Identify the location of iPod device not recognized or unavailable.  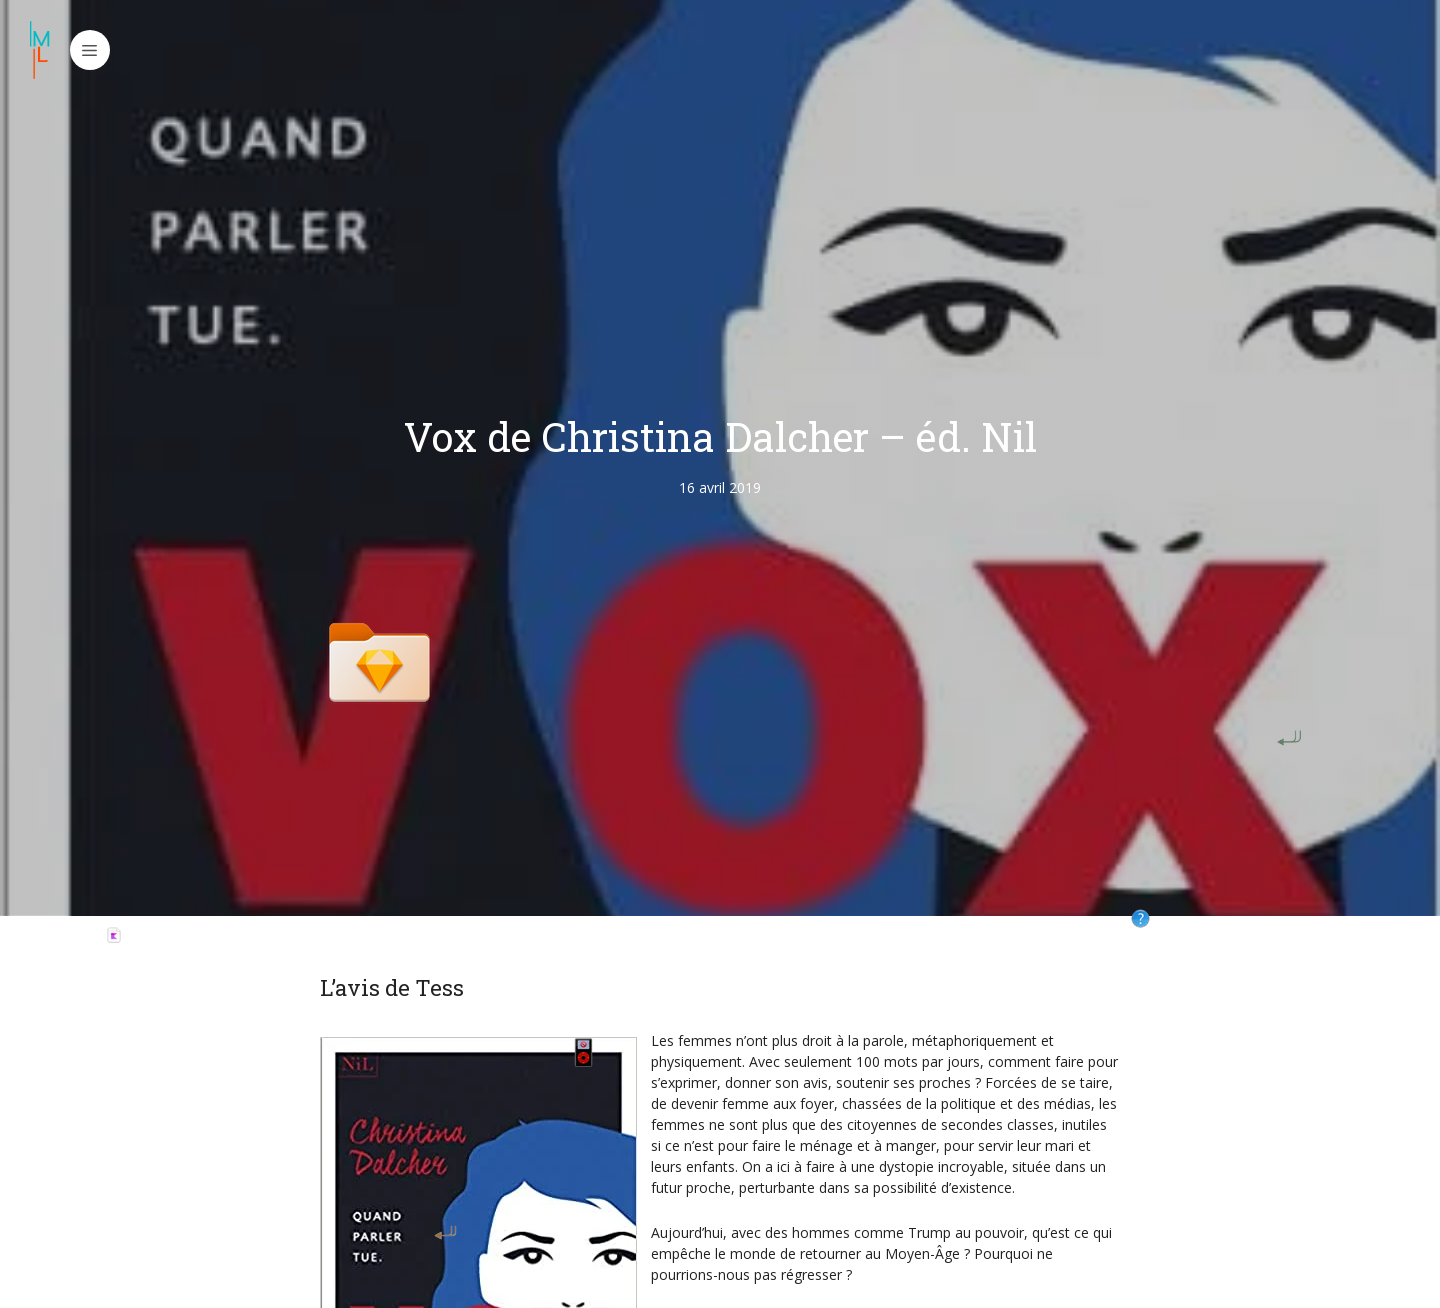
(583, 1052).